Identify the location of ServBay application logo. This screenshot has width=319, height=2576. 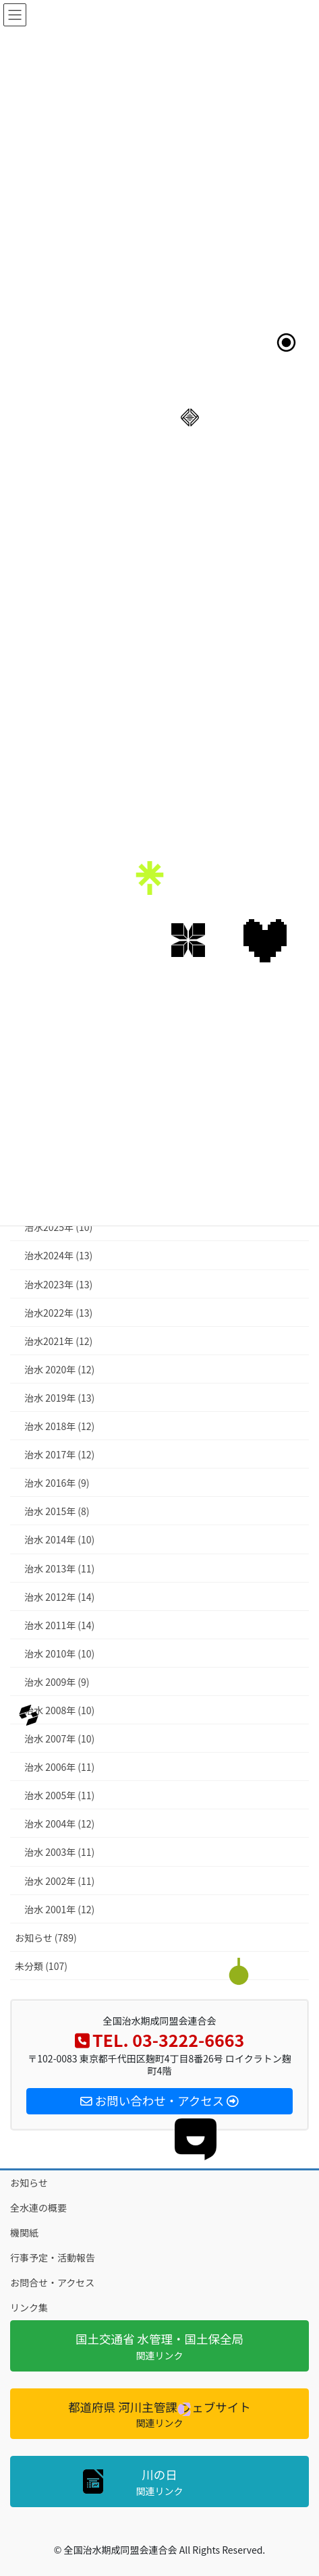
(28, 1715).